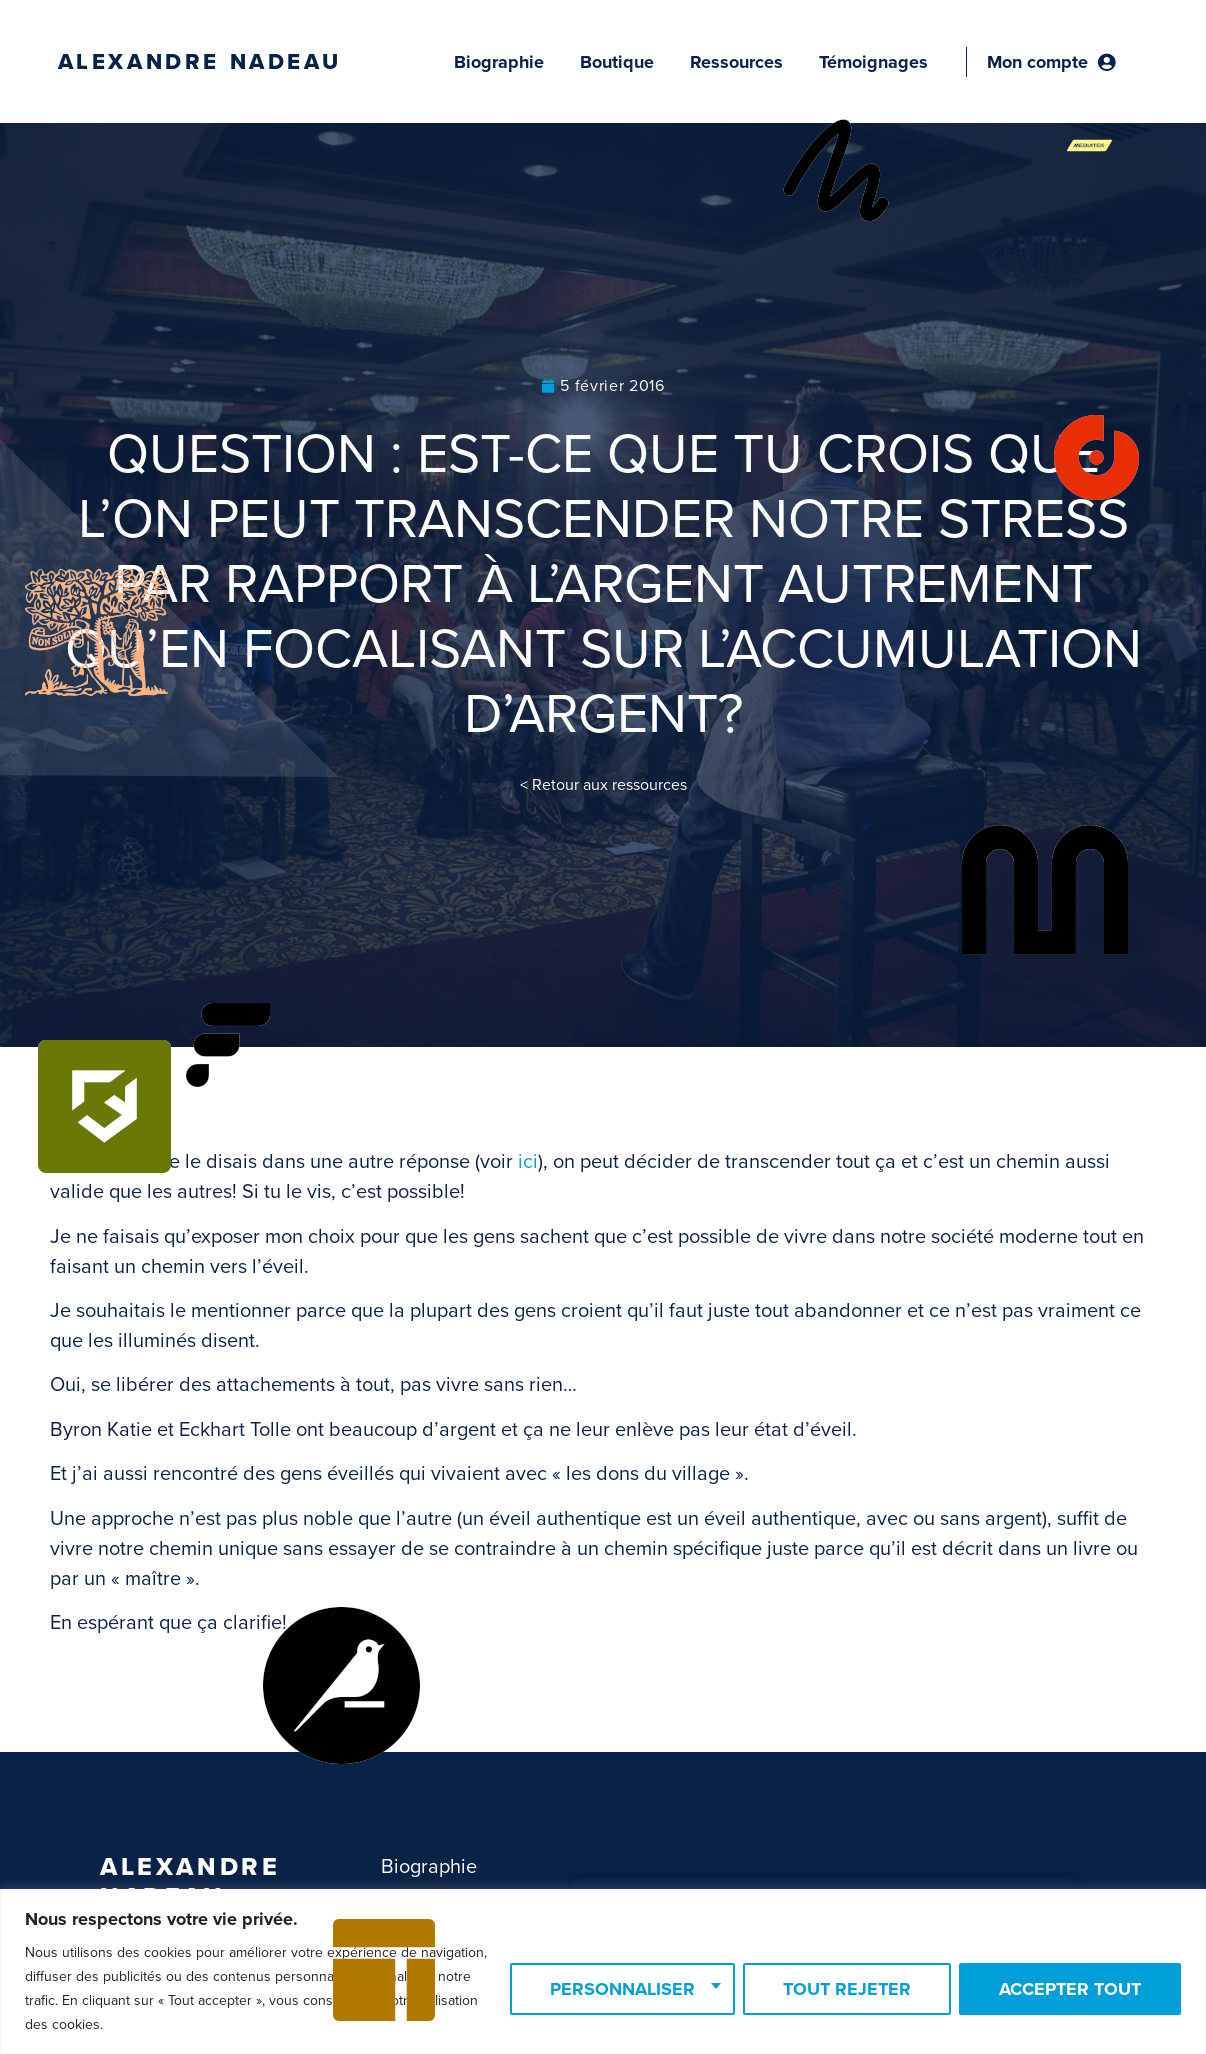 The image size is (1206, 2054). I want to click on open mural collaborative workspace app, so click(1045, 890).